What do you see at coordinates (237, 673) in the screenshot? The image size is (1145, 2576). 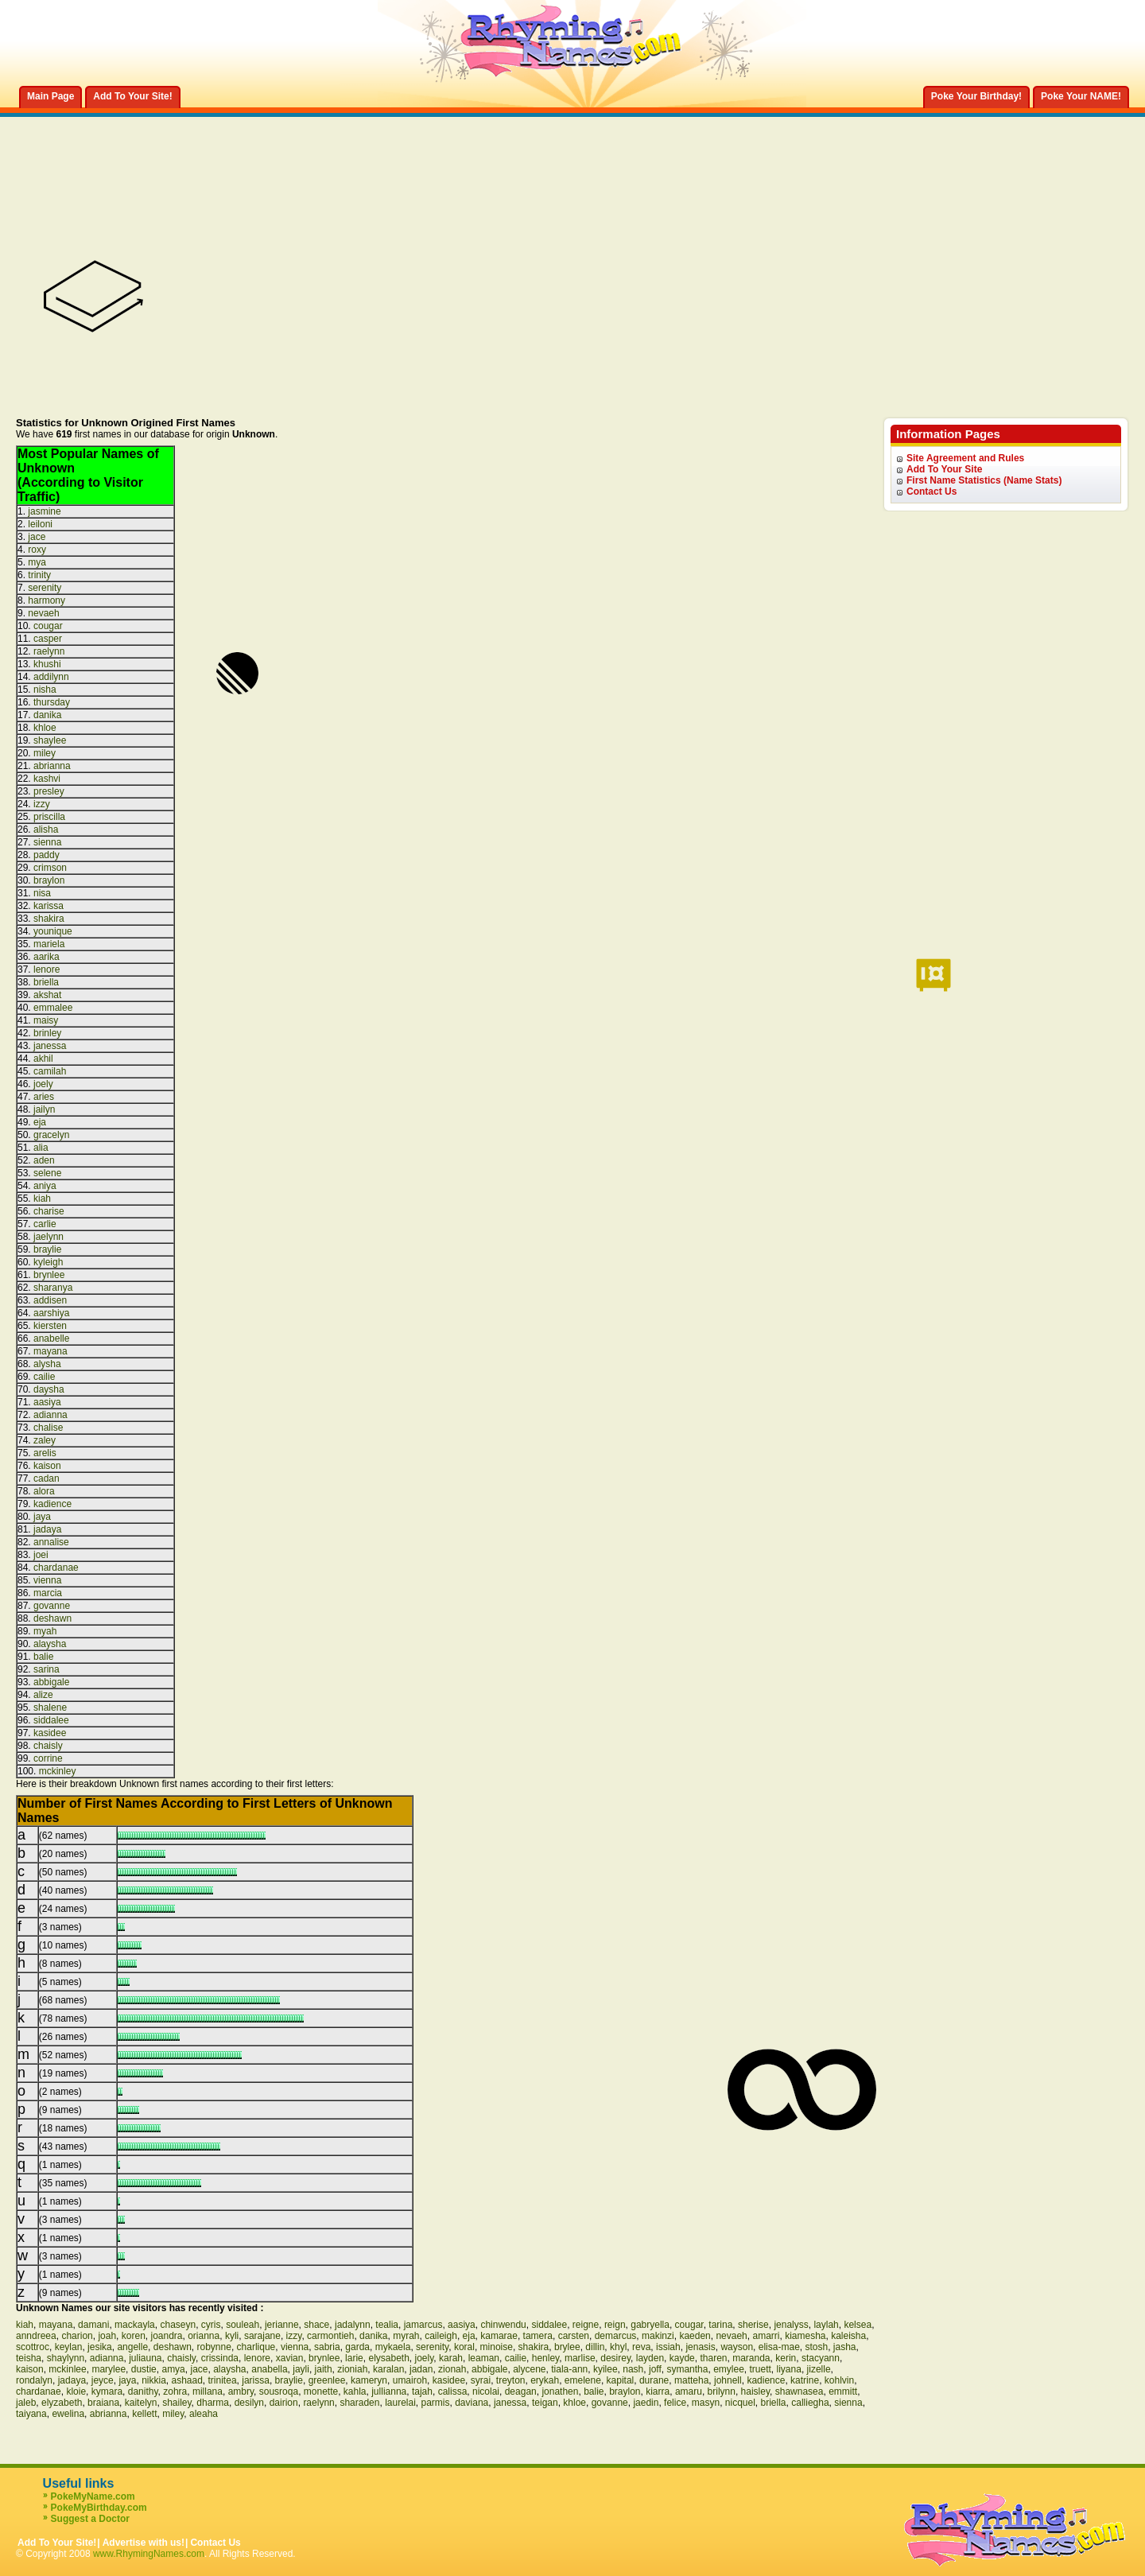 I see `open Linear project management app` at bounding box center [237, 673].